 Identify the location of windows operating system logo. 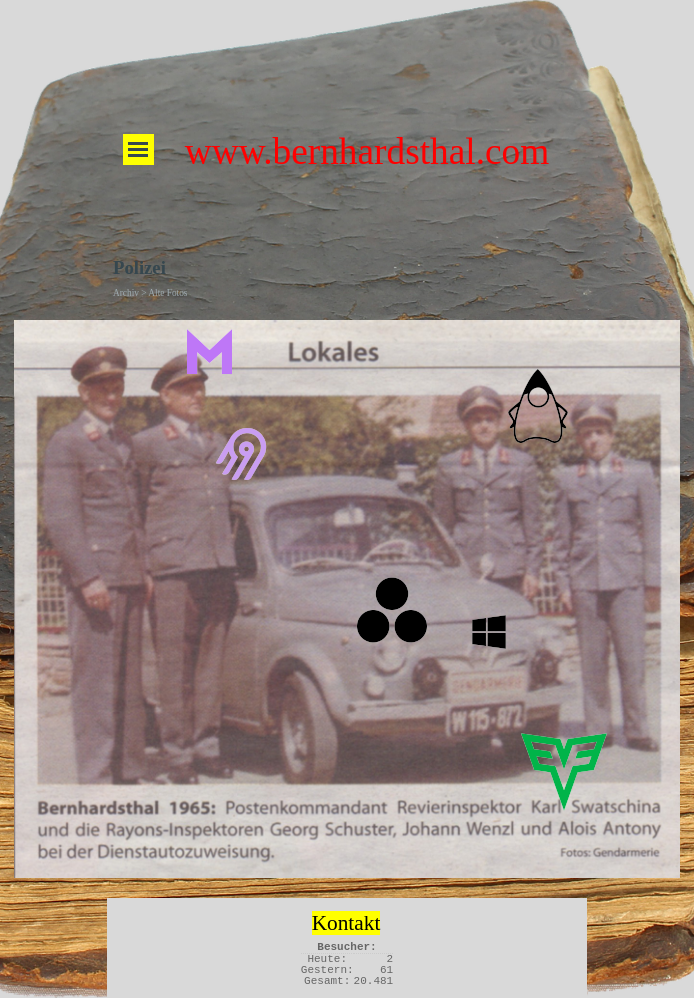
(489, 632).